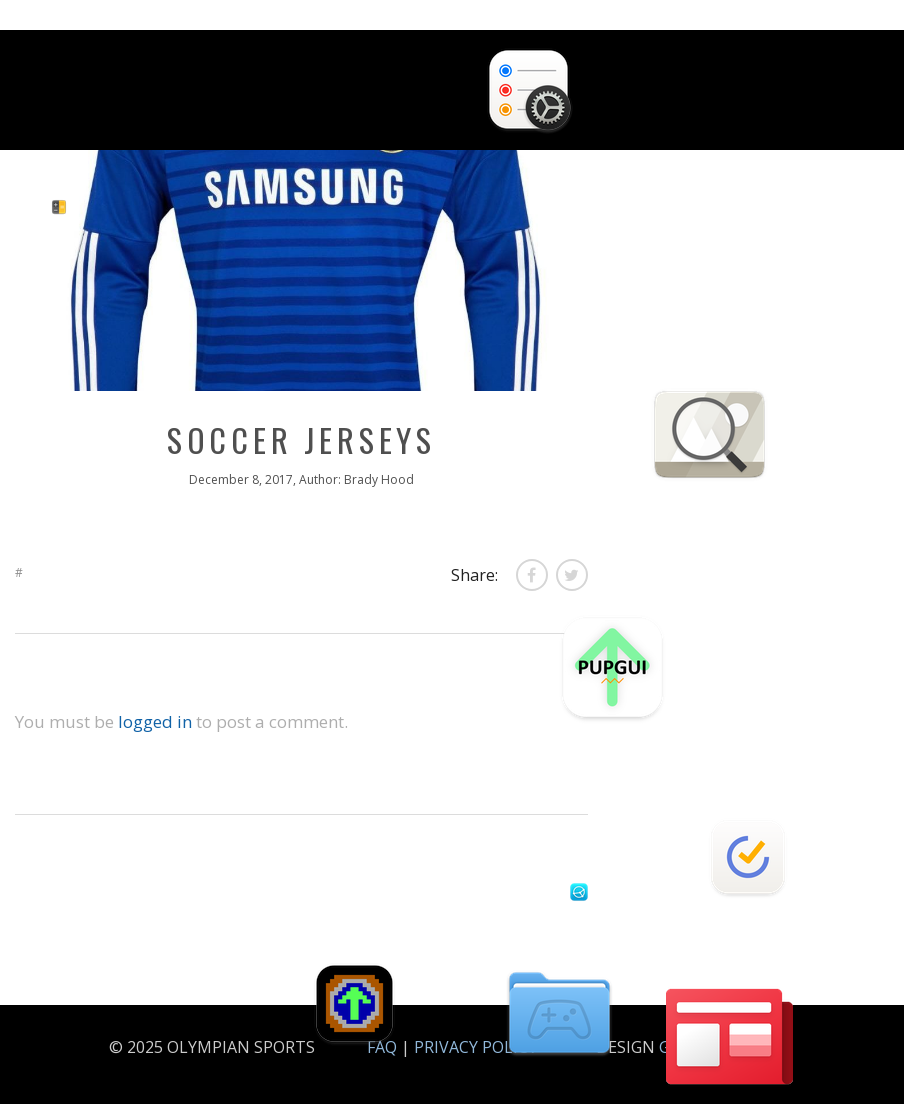 This screenshot has height=1104, width=904. I want to click on open your games folder, so click(559, 1012).